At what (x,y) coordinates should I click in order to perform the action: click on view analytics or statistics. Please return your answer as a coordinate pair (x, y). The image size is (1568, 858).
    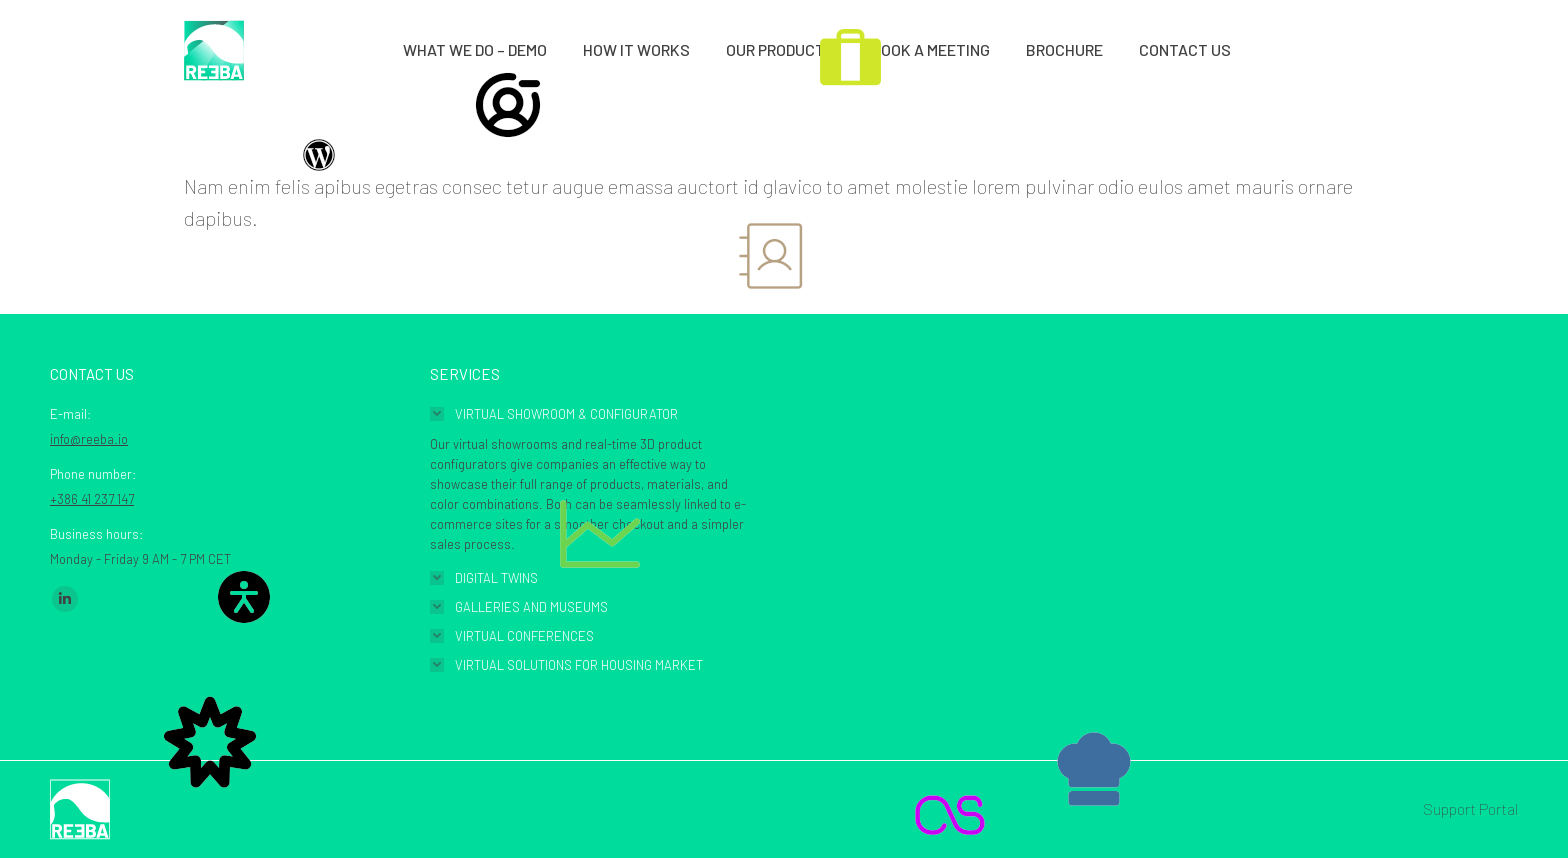
    Looking at the image, I should click on (600, 534).